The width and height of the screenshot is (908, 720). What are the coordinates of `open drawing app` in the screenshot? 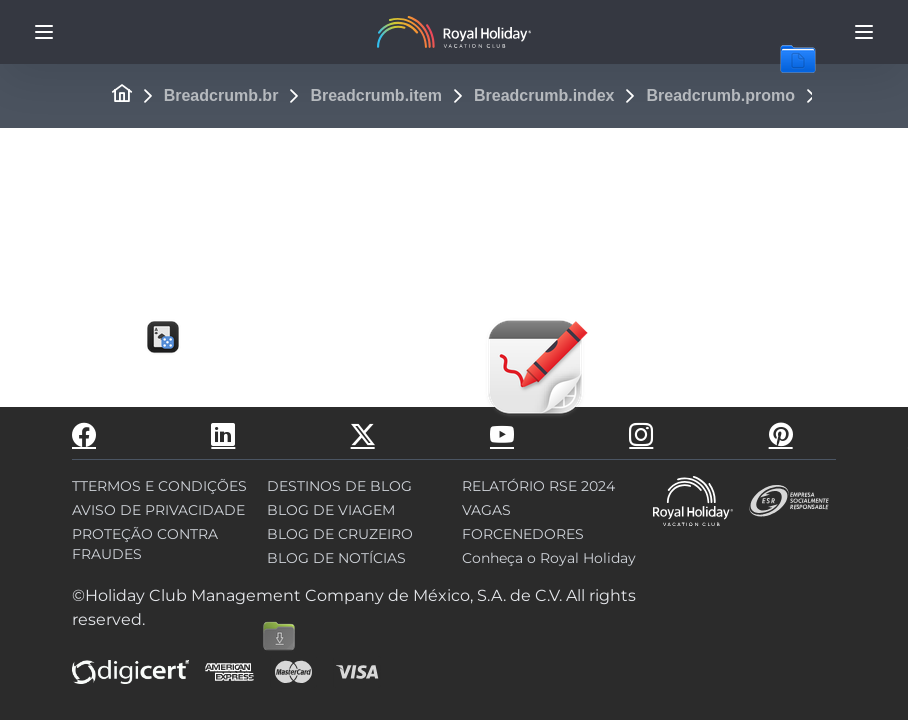 It's located at (535, 367).